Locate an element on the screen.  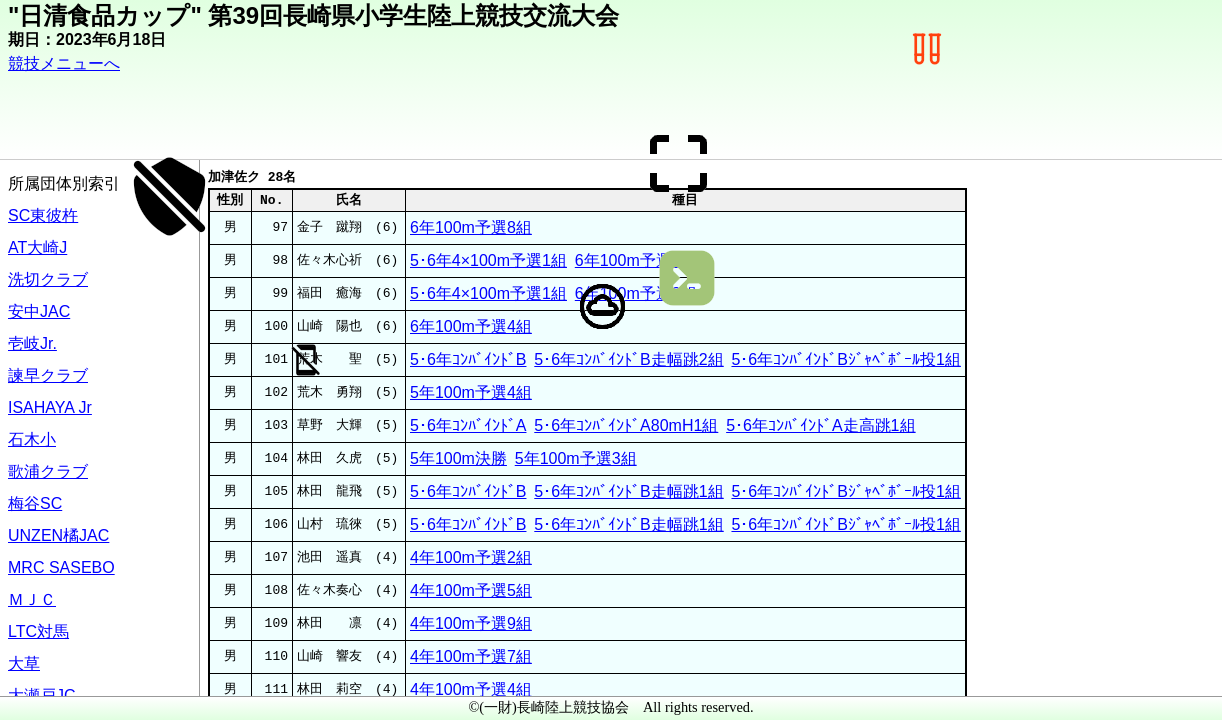
security or protection is disabled is located at coordinates (169, 196).